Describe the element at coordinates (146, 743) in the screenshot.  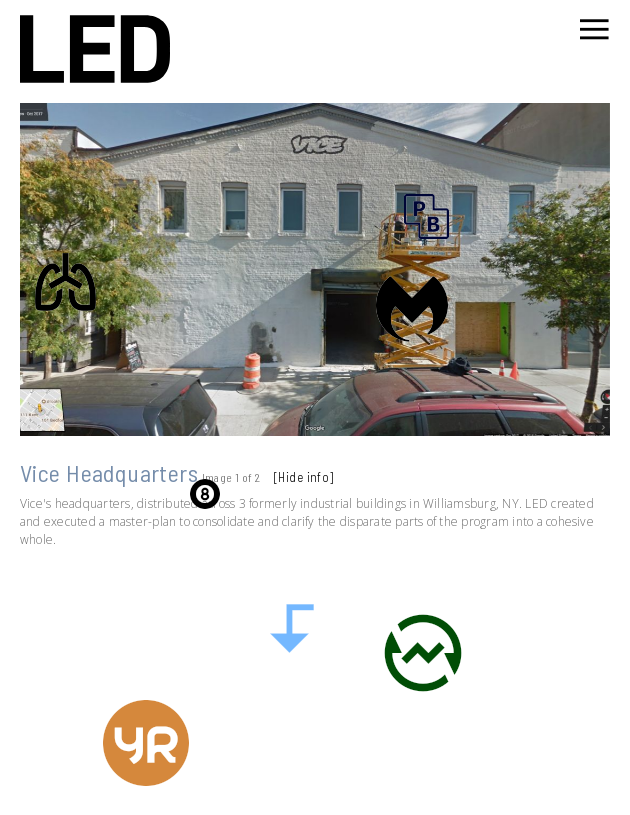
I see `open the Yr weather app` at that location.